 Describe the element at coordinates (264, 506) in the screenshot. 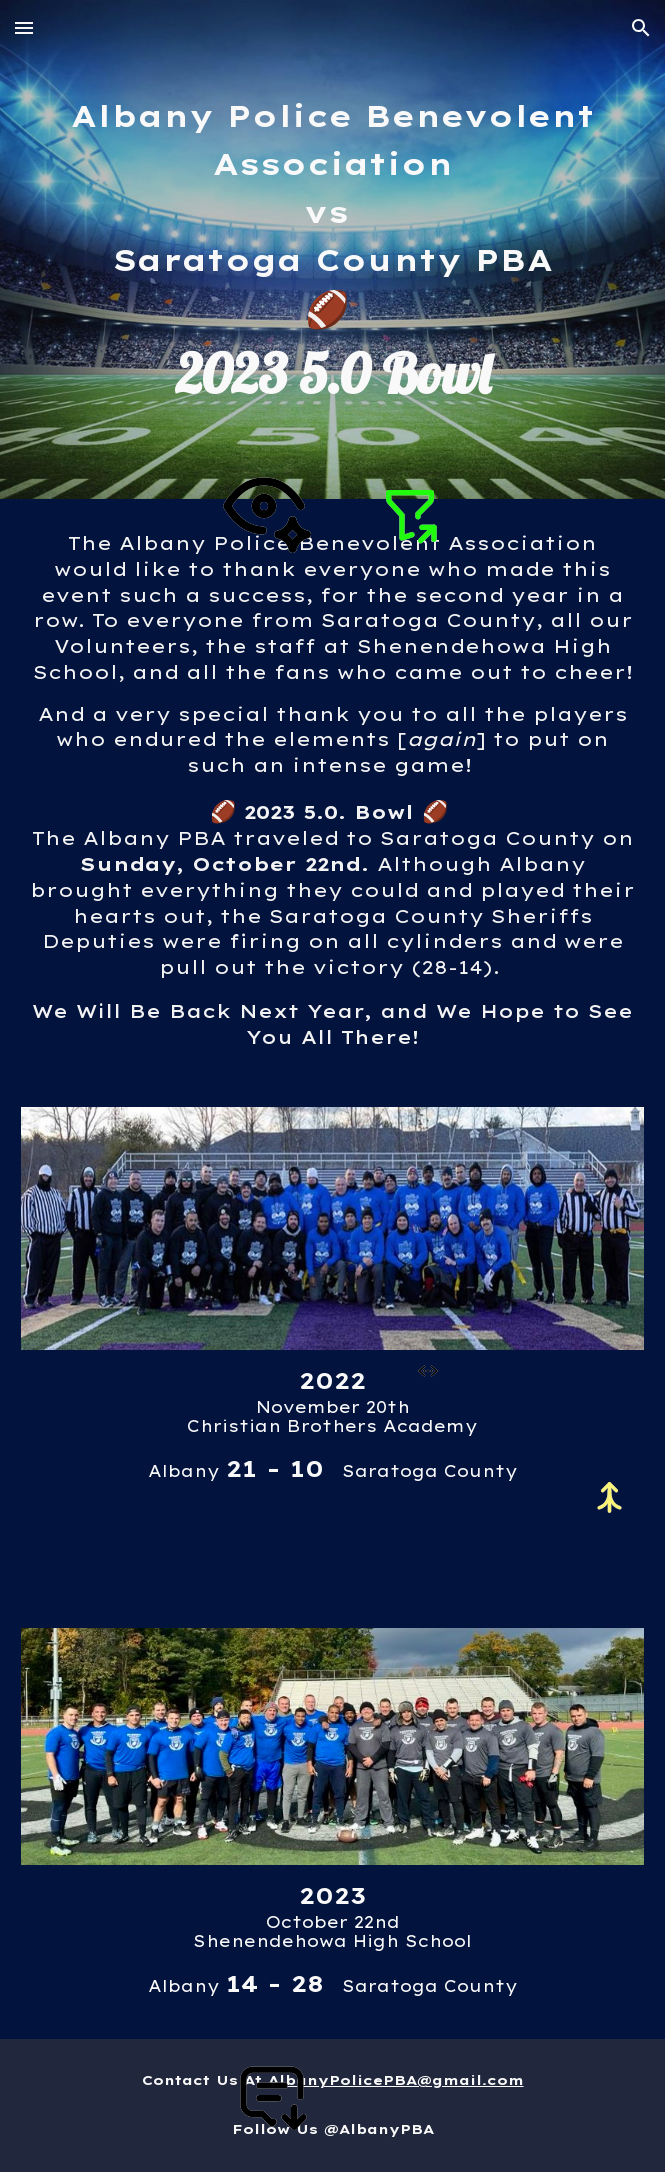

I see `enable smart view or AI-powered visual features` at that location.